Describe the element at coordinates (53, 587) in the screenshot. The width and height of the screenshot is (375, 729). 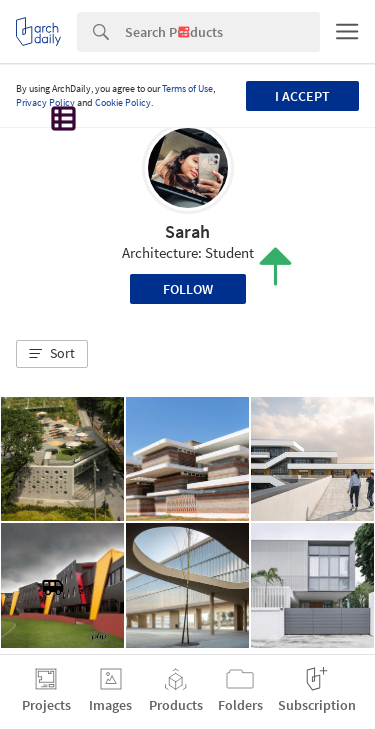
I see `book a shuttle or van service` at that location.